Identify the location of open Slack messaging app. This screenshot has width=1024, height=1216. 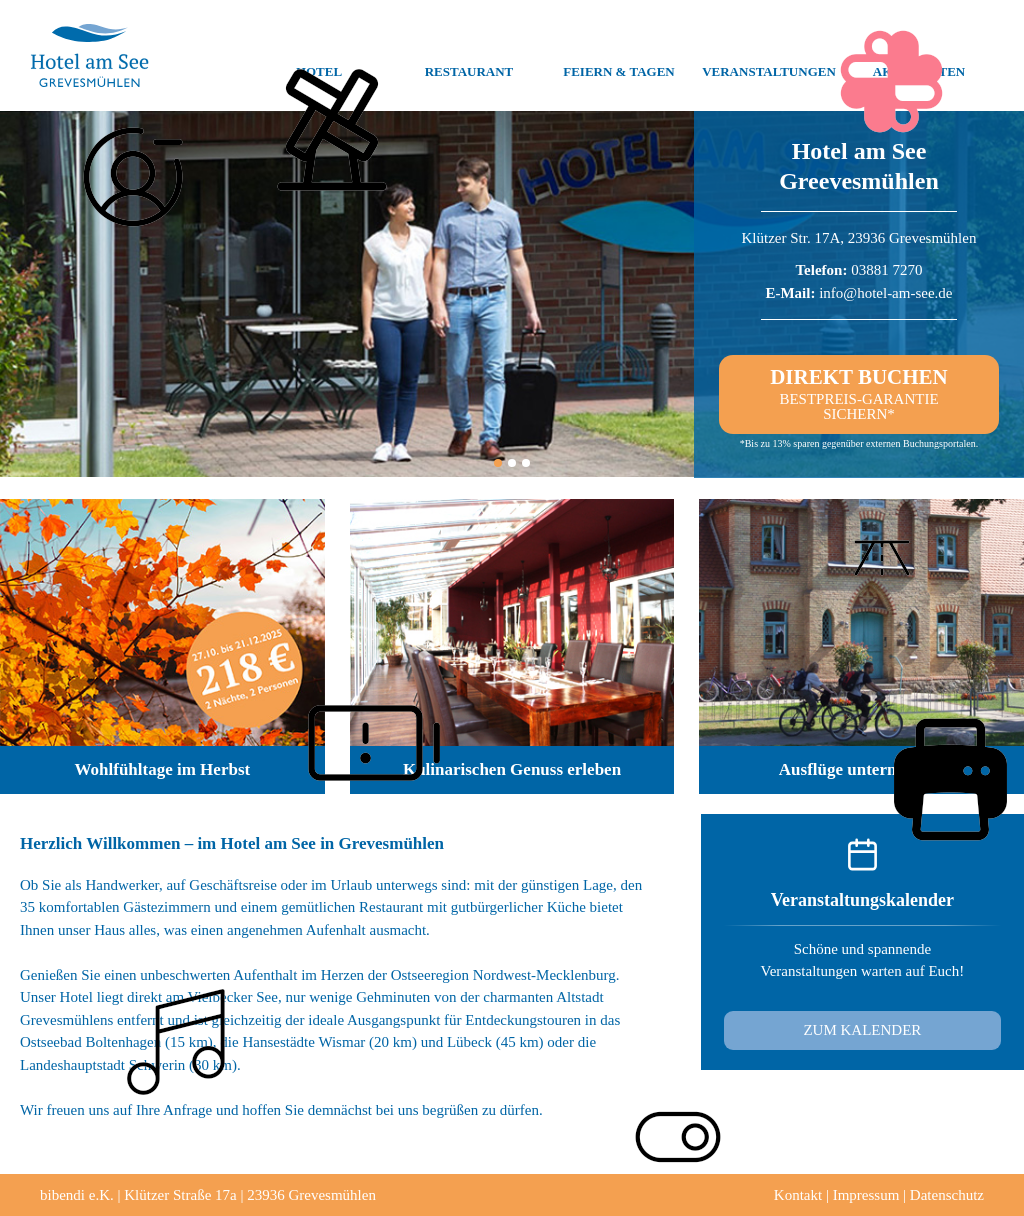
(891, 81).